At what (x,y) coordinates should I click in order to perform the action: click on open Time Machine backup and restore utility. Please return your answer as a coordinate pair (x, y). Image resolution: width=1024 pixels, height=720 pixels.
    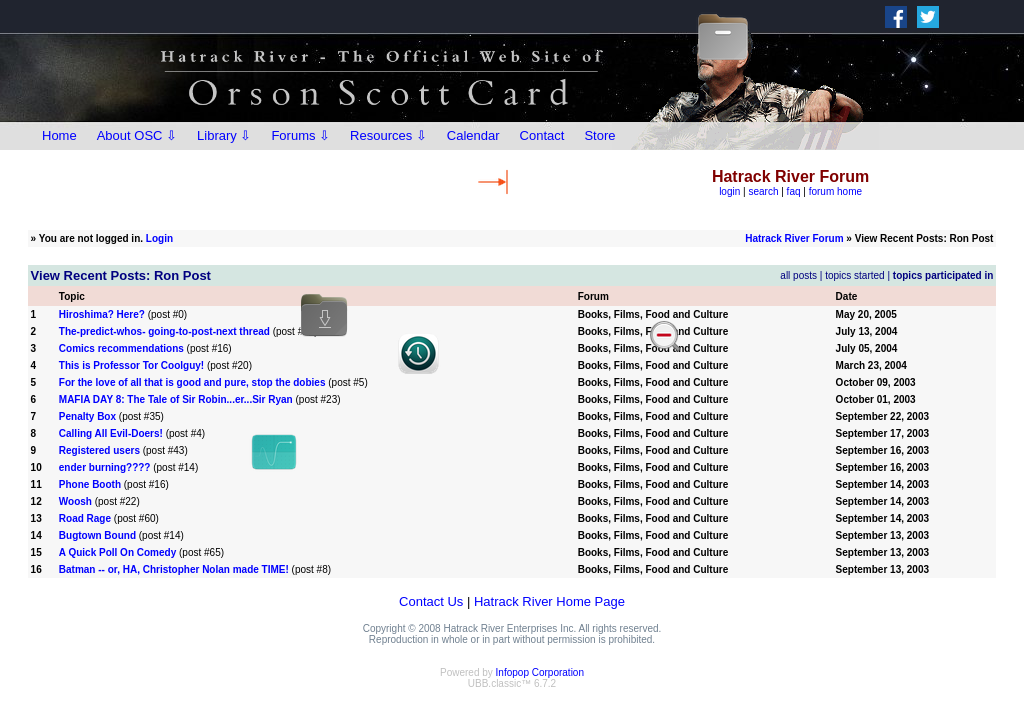
    Looking at the image, I should click on (418, 353).